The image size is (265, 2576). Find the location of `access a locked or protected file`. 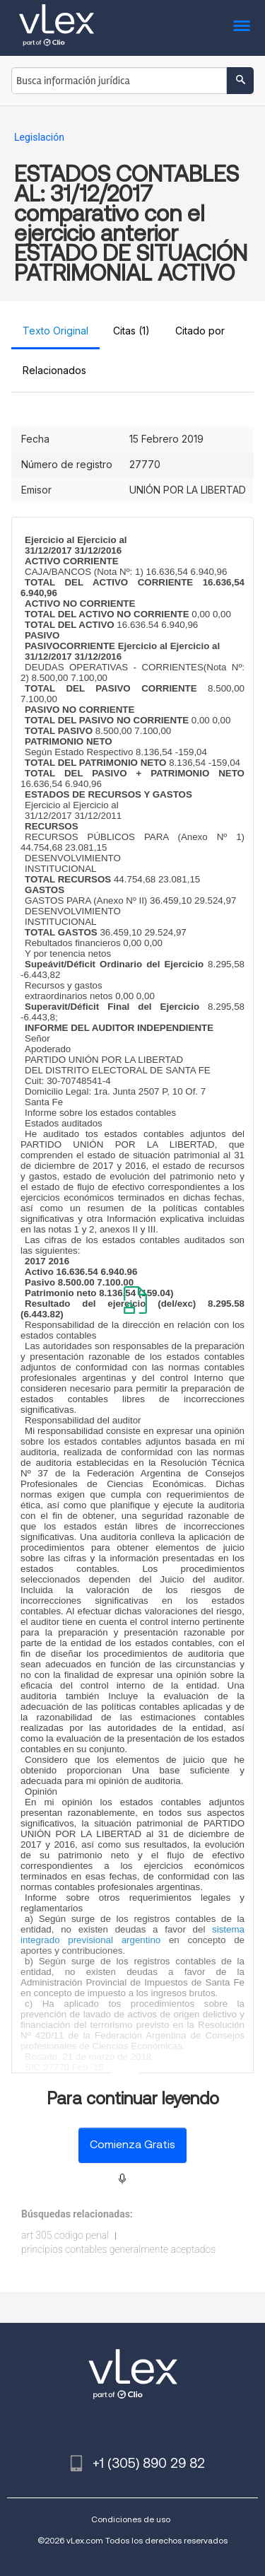

access a locked or protected file is located at coordinates (135, 1300).